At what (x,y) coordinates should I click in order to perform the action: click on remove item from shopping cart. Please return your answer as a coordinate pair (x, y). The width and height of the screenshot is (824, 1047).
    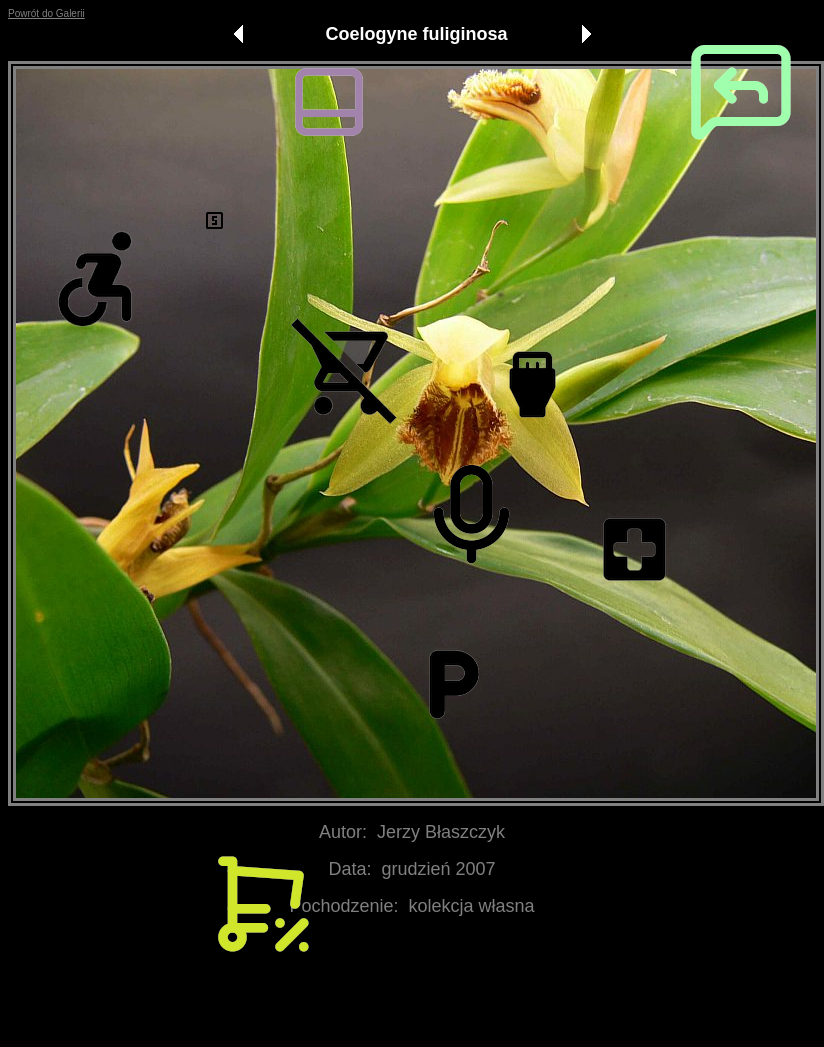
    Looking at the image, I should click on (346, 368).